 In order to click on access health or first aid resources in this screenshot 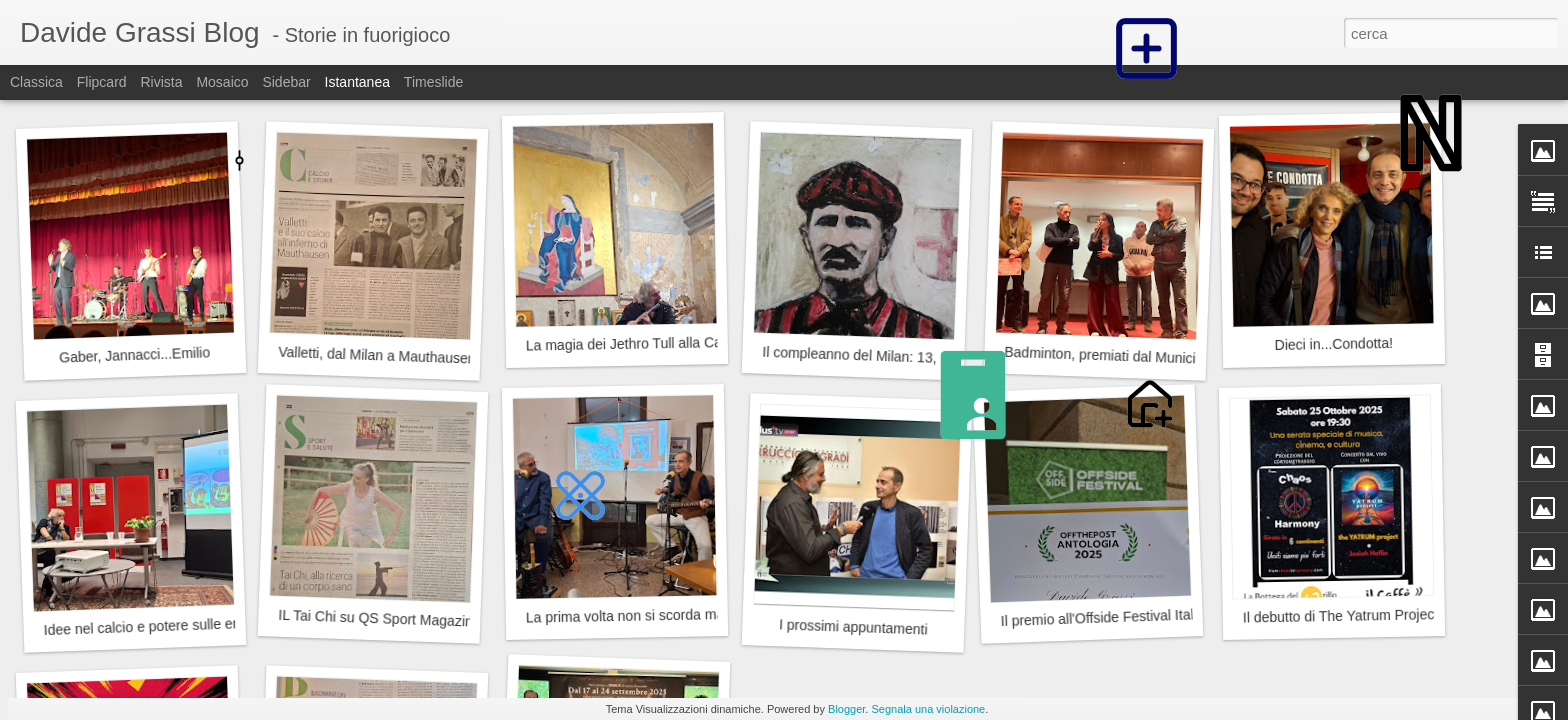, I will do `click(580, 495)`.